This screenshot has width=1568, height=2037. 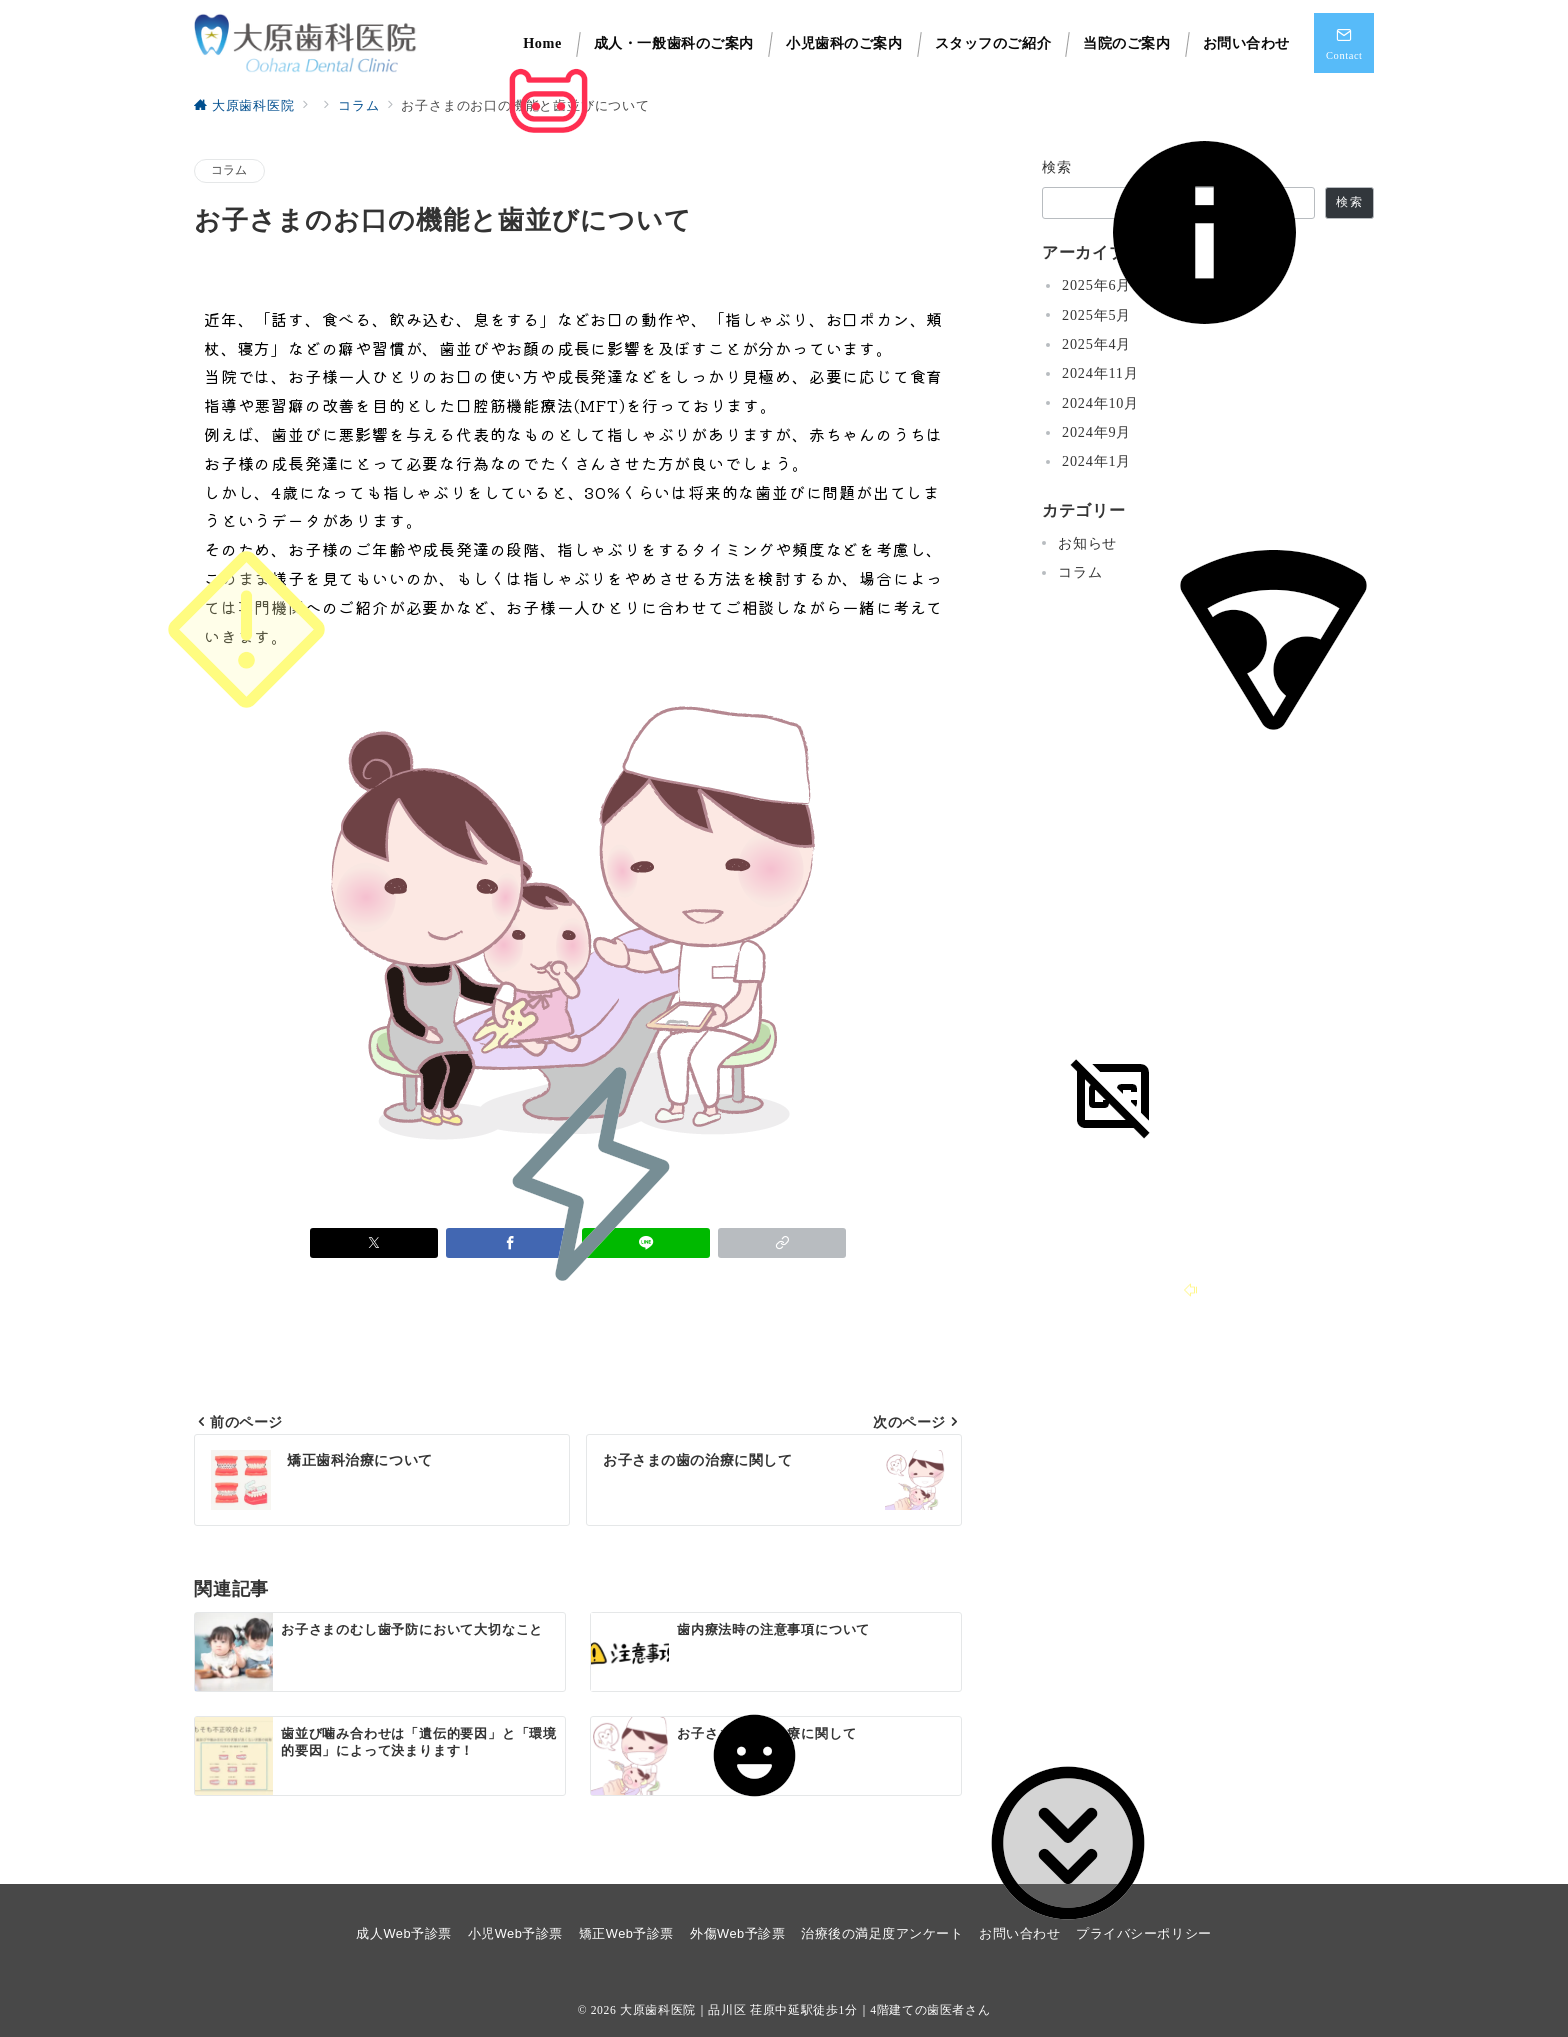 What do you see at coordinates (1191, 1290) in the screenshot?
I see `go back to previous screen` at bounding box center [1191, 1290].